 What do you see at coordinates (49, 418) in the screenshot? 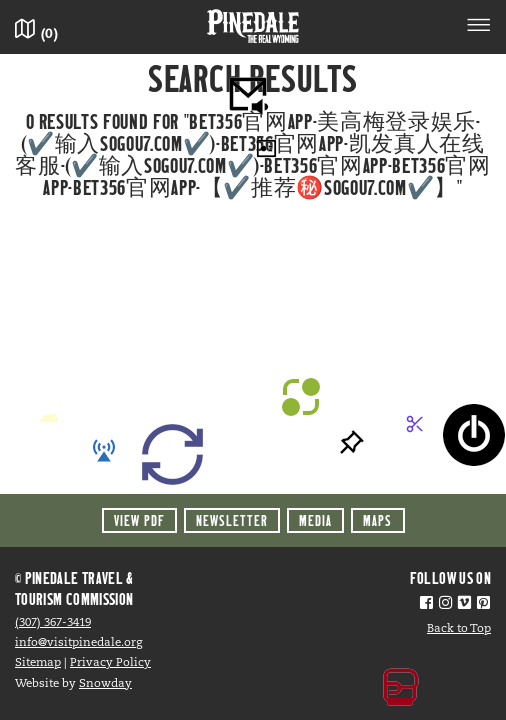
I see `Angry Creative company logo` at bounding box center [49, 418].